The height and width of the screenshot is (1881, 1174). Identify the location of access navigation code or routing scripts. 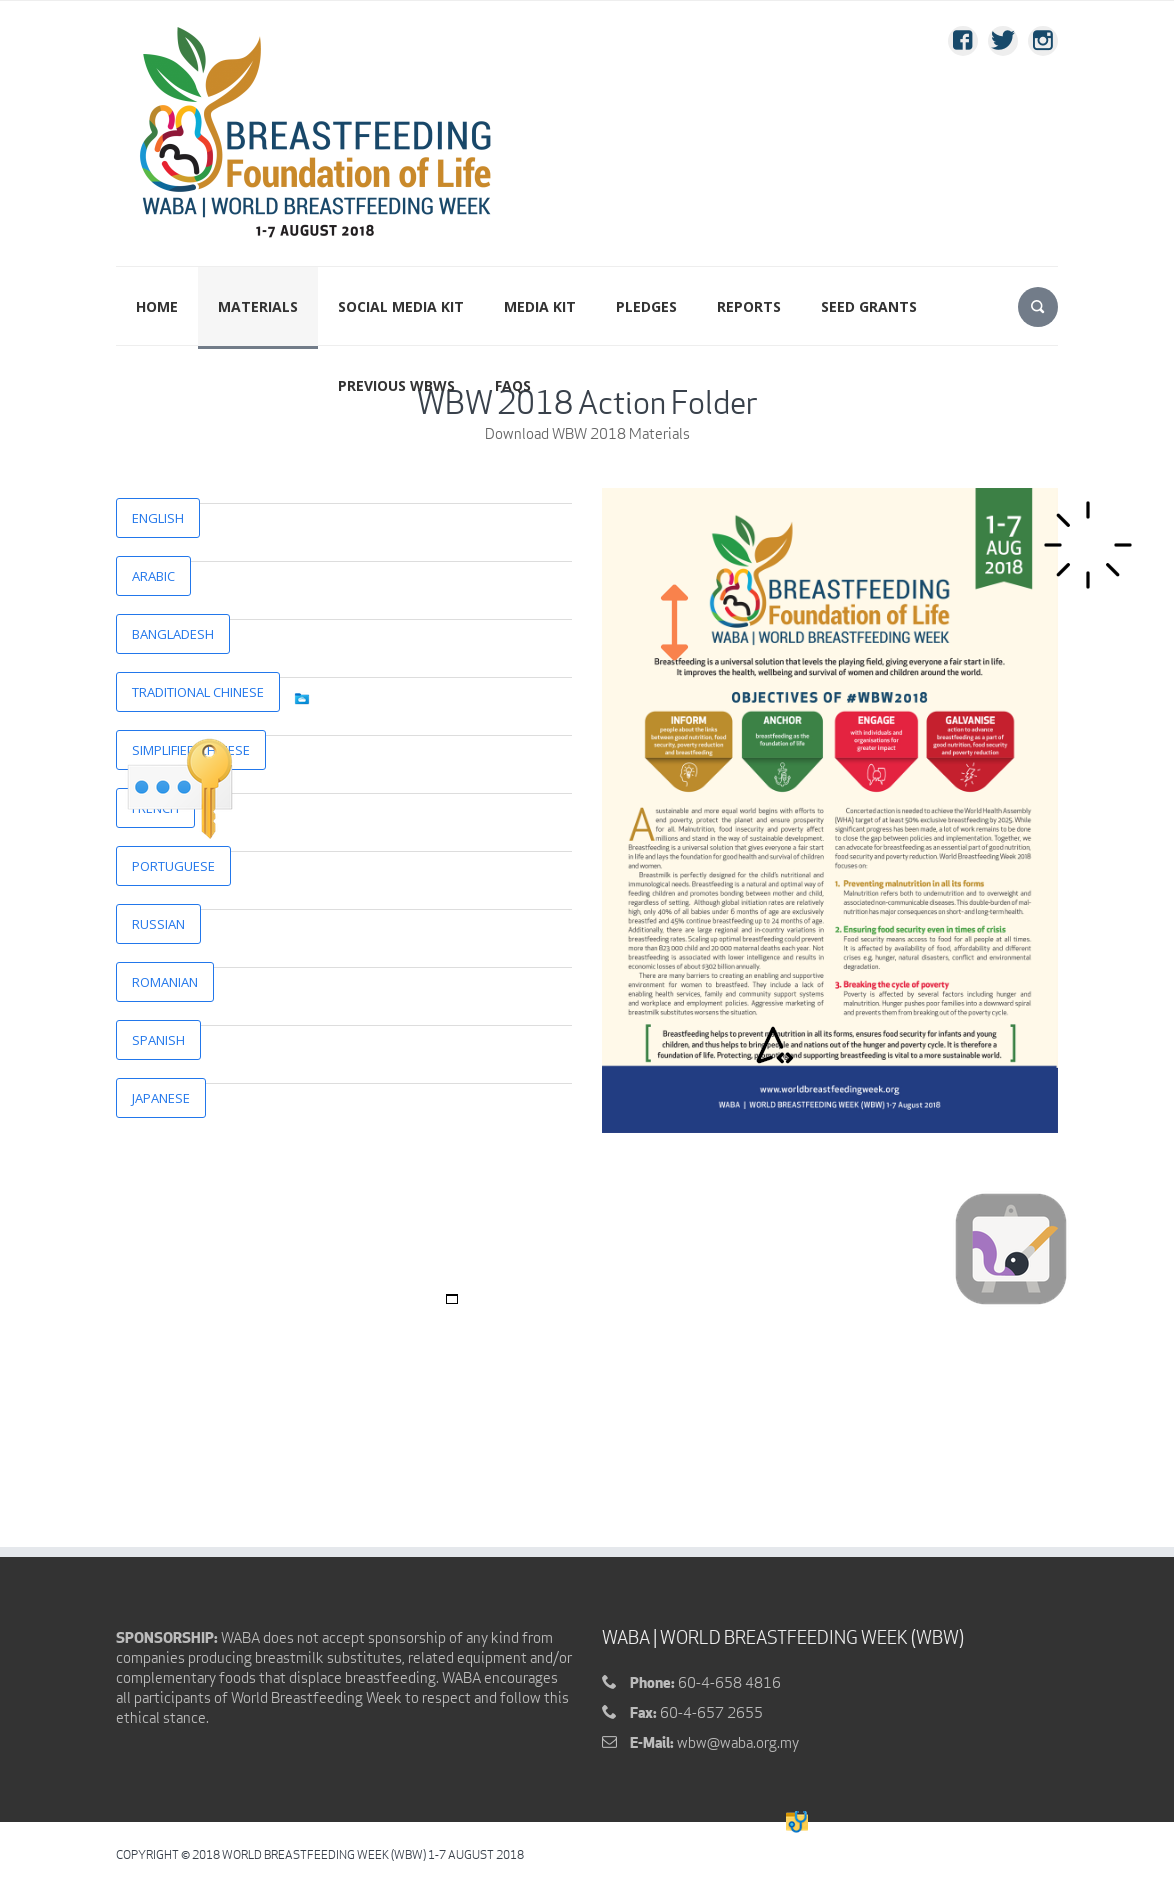
(773, 1045).